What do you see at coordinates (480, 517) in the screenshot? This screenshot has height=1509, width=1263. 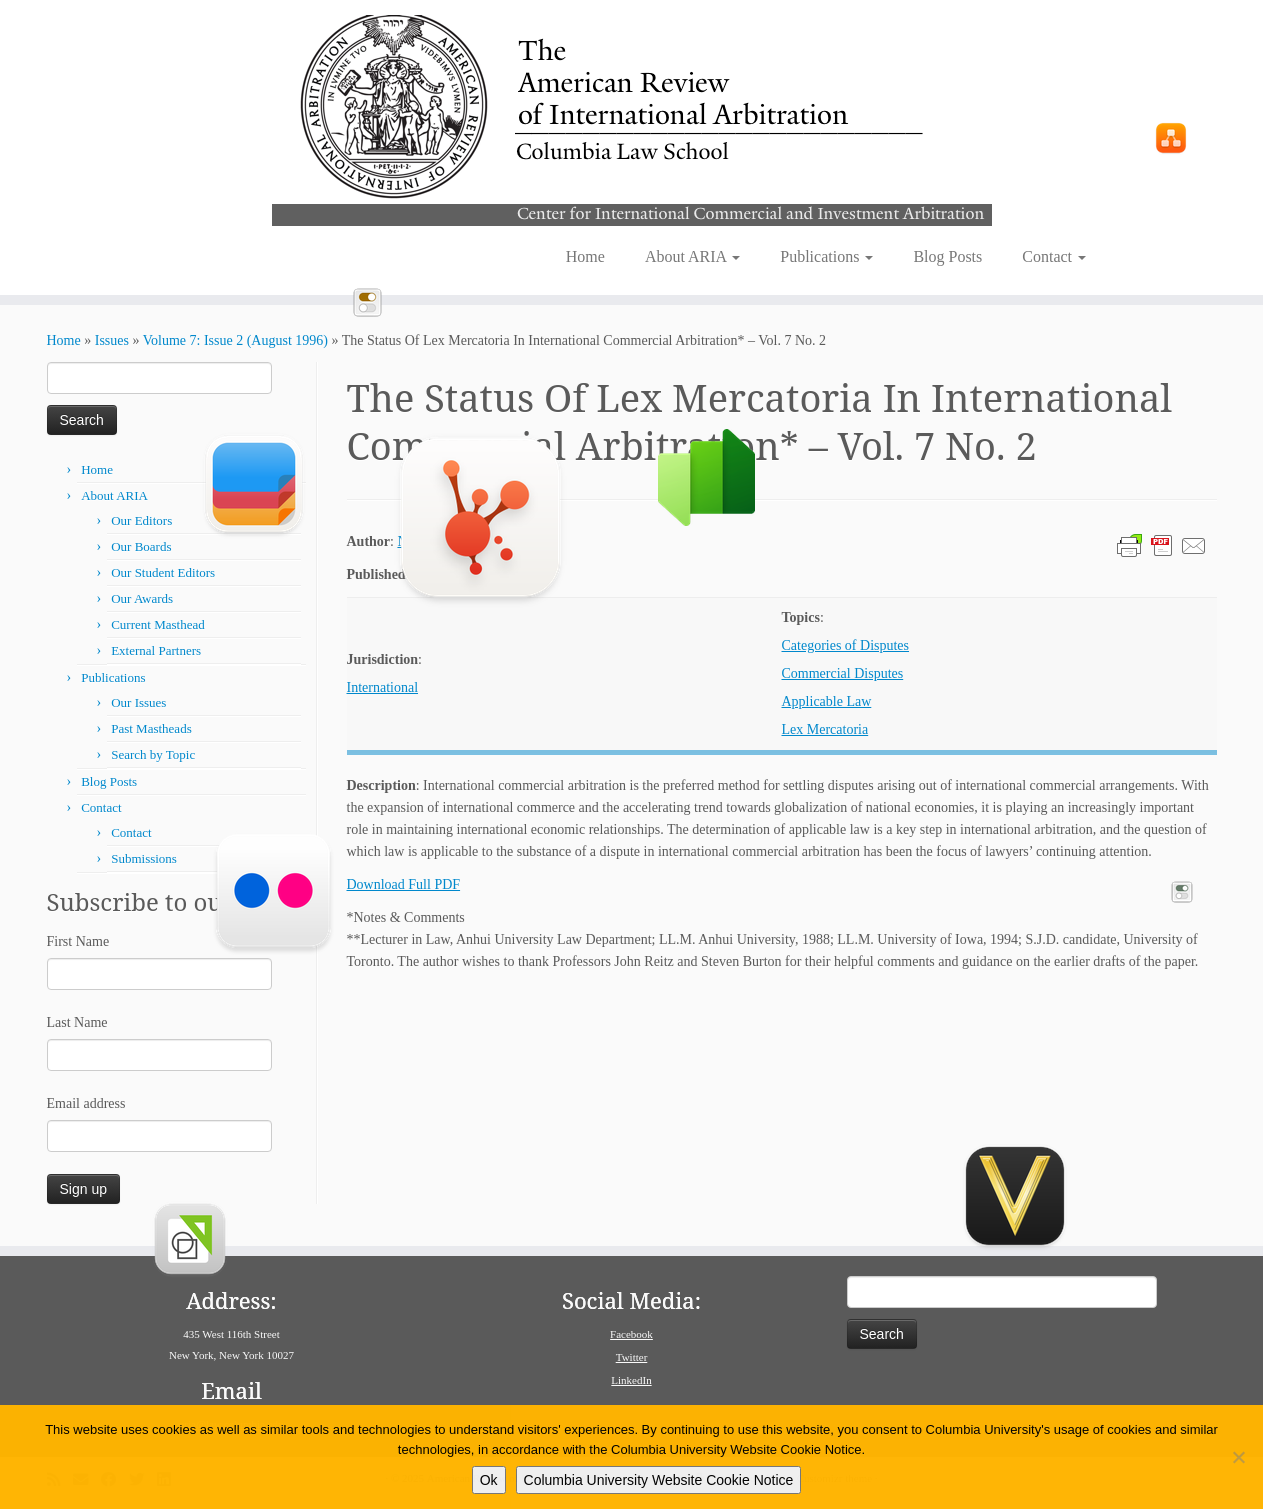 I see `launch visualvm application` at bounding box center [480, 517].